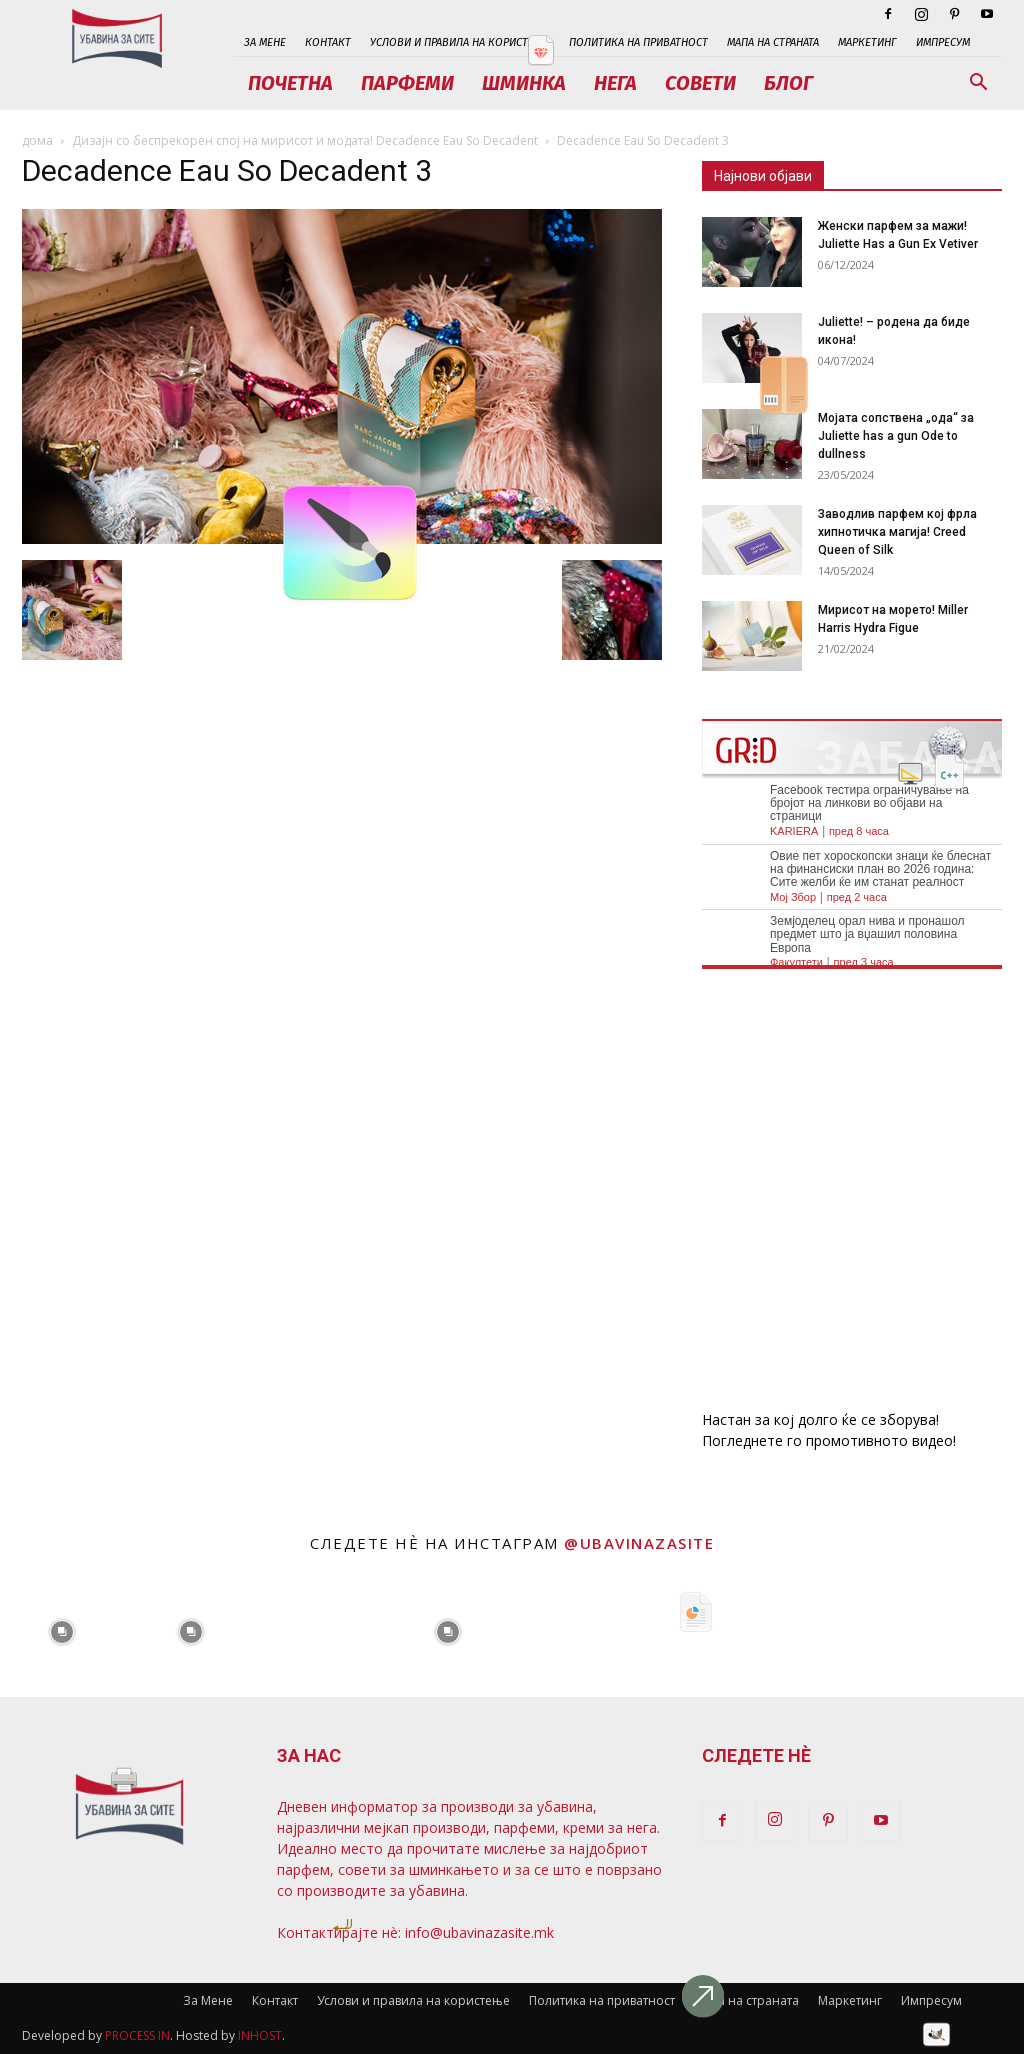 This screenshot has height=2054, width=1024. I want to click on a C++ source code file, so click(949, 771).